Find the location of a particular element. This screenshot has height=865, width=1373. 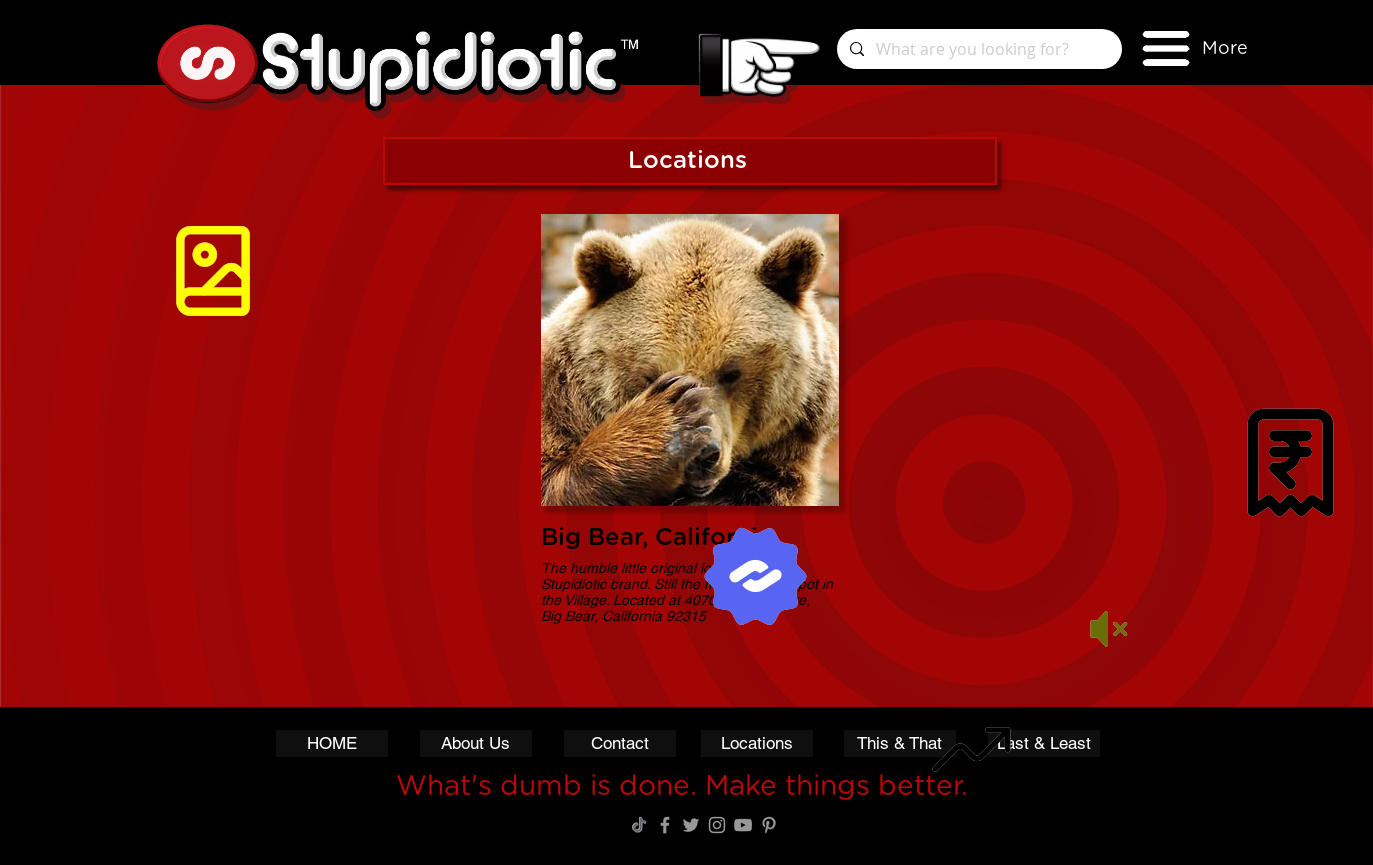

indicates a discord partnered server is located at coordinates (755, 576).